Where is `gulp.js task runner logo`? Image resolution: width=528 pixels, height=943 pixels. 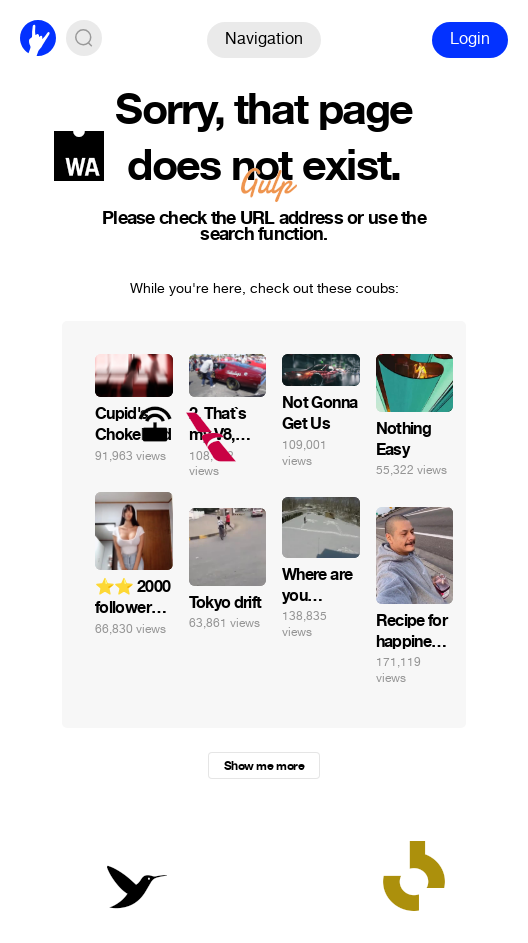 gulp.js task runner logo is located at coordinates (269, 185).